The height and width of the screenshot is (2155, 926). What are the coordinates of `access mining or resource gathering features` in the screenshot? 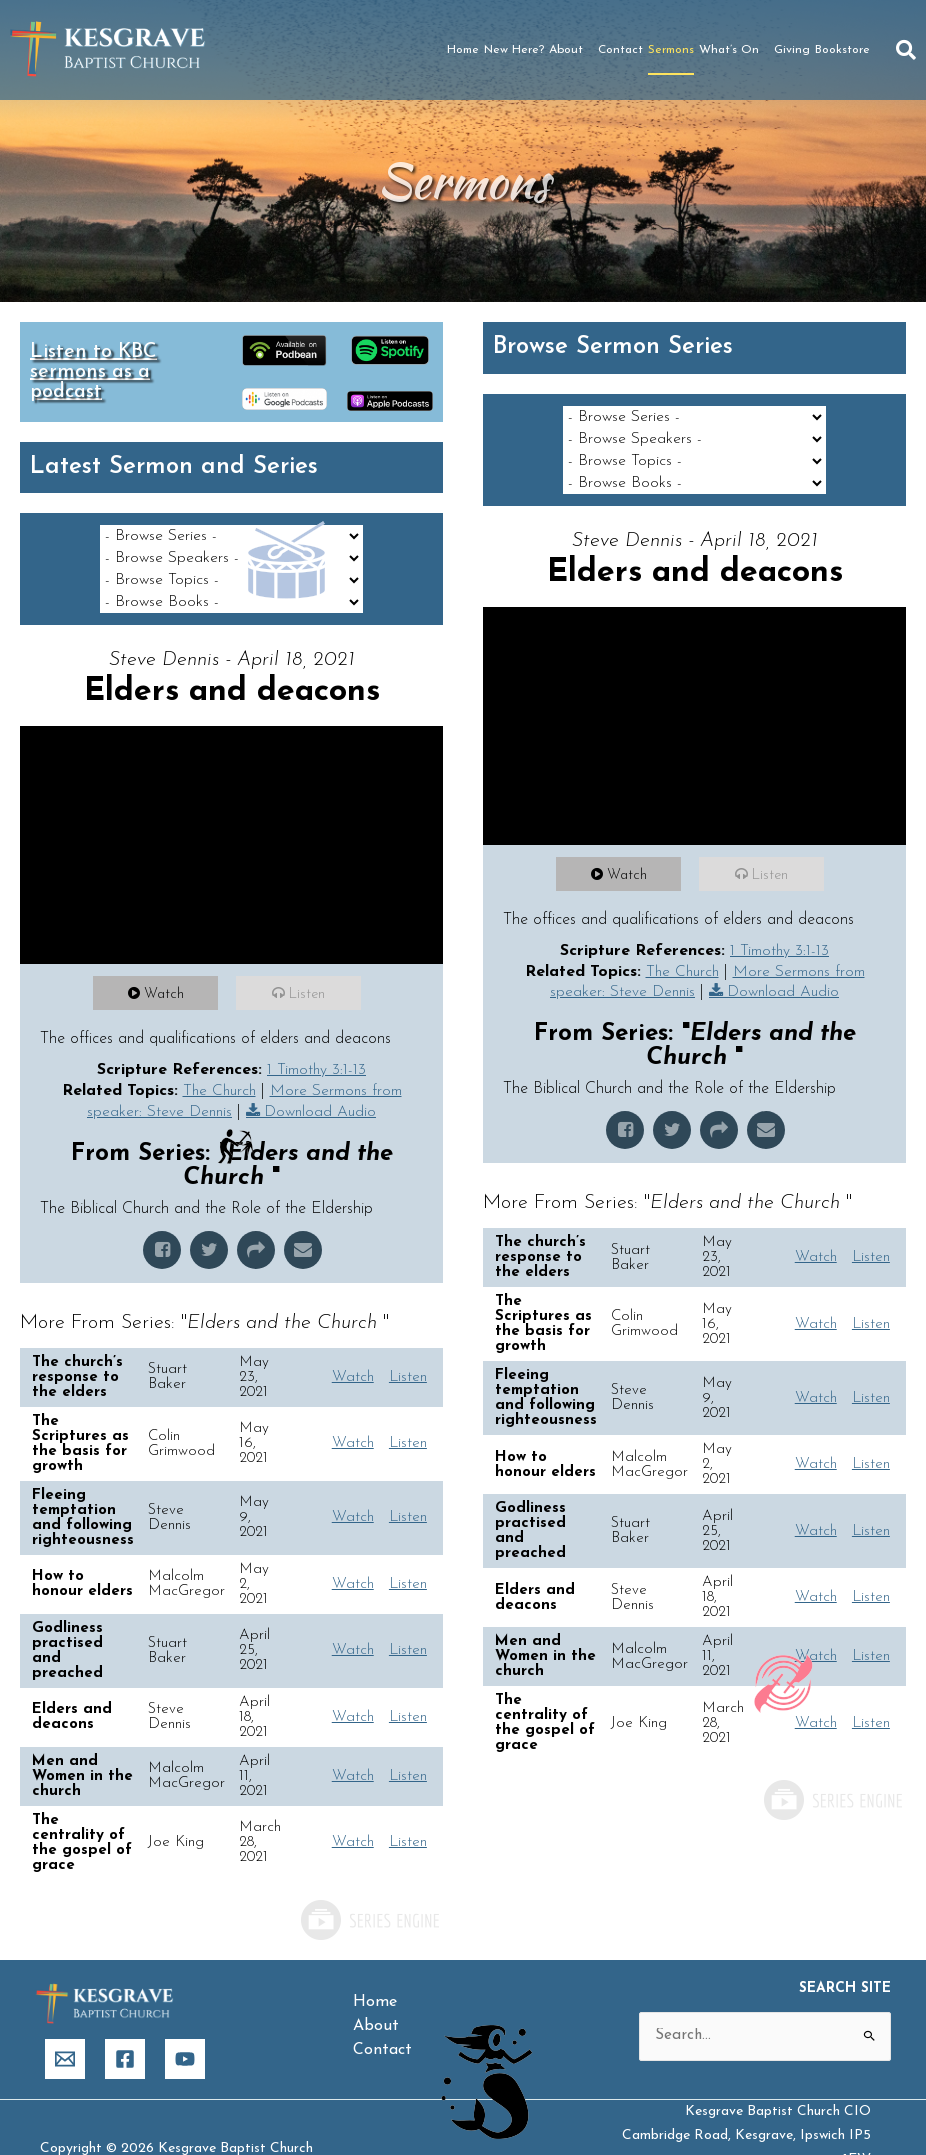 It's located at (235, 1146).